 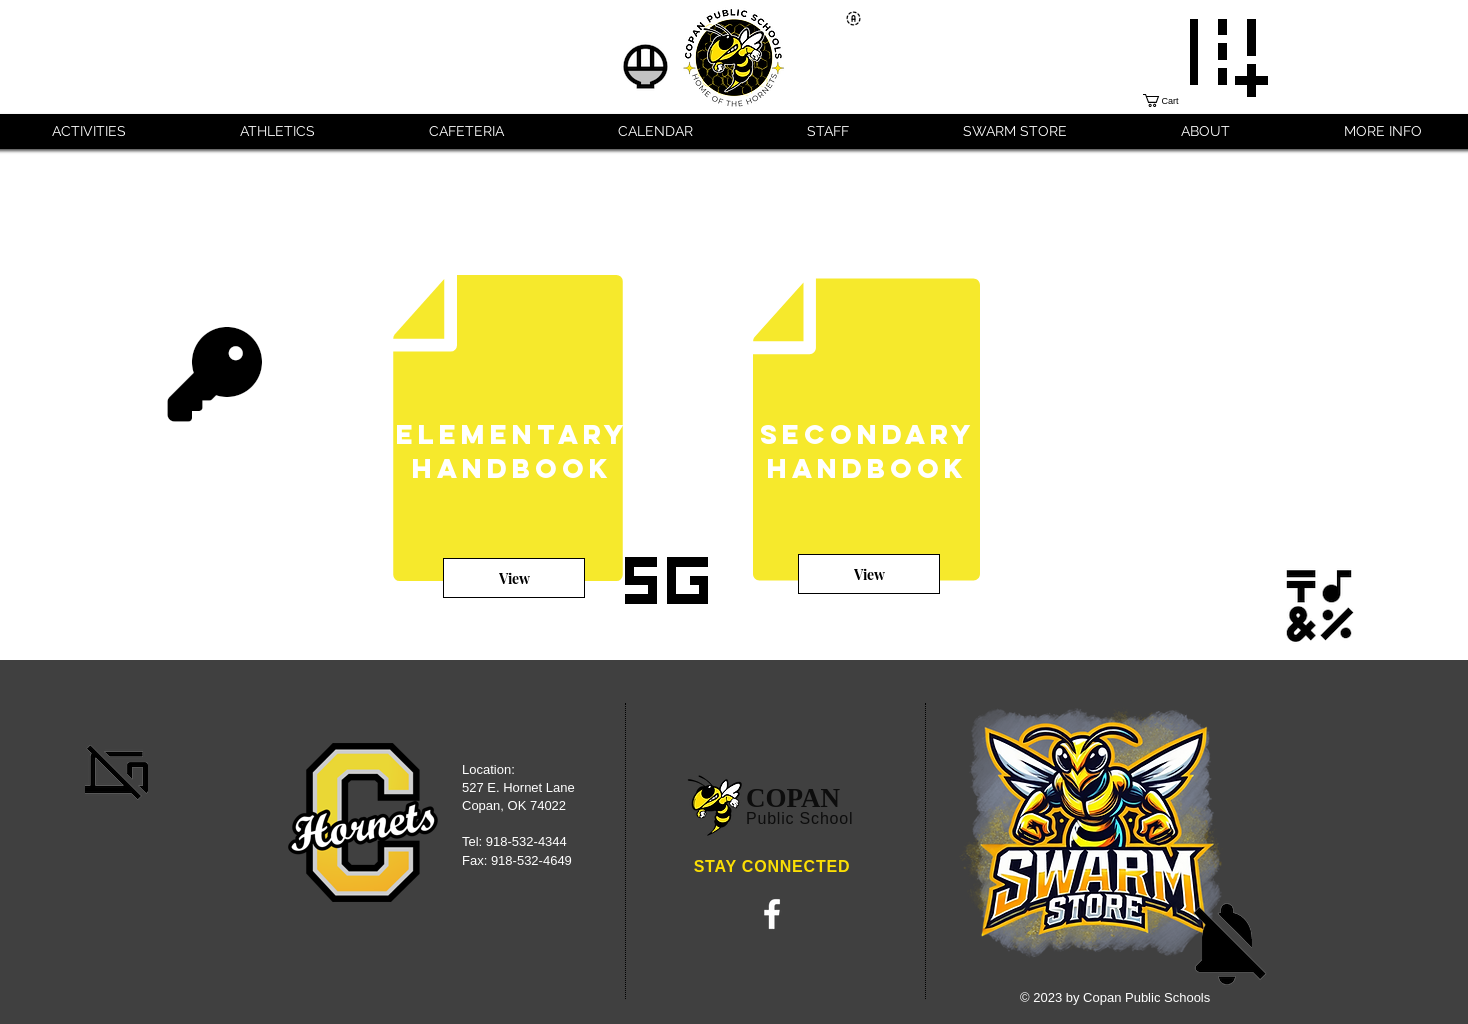 What do you see at coordinates (666, 580) in the screenshot?
I see `indicates 5G network connectivity status` at bounding box center [666, 580].